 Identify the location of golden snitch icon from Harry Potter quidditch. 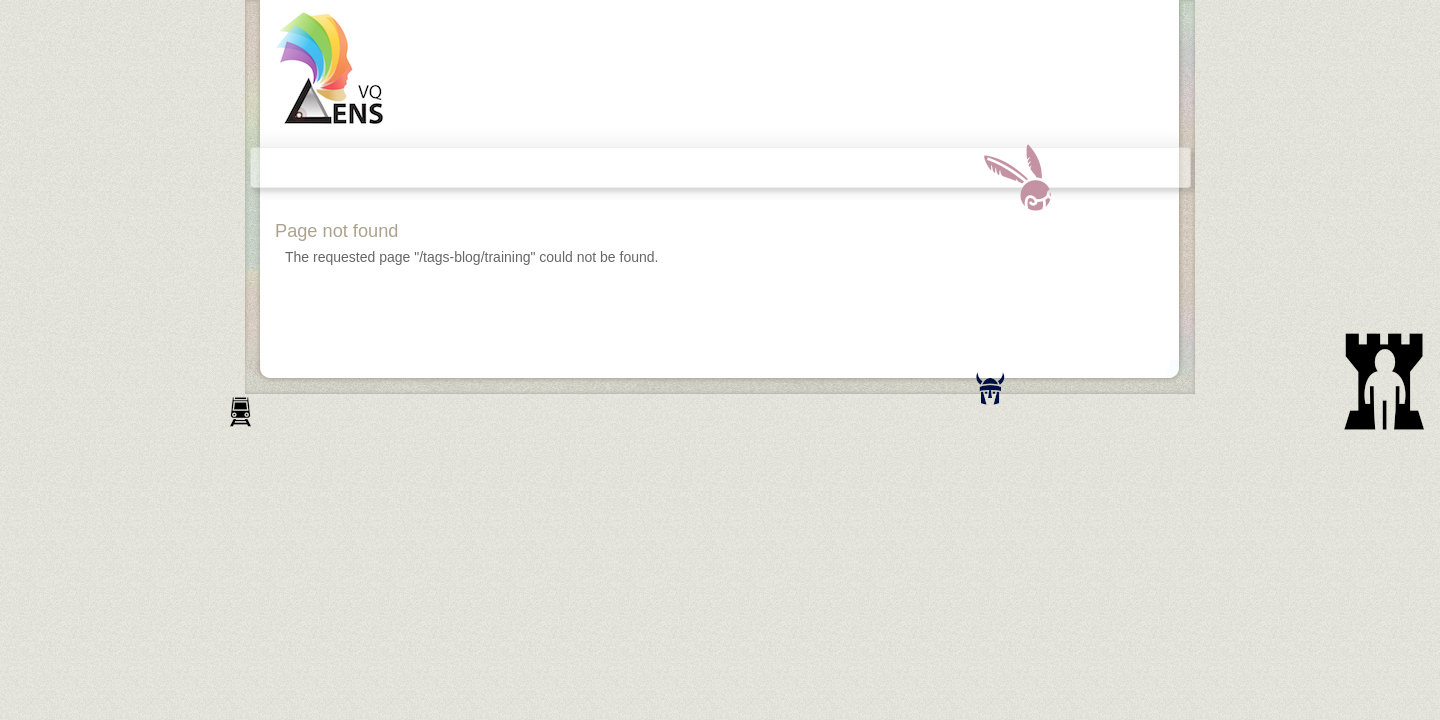
(1017, 177).